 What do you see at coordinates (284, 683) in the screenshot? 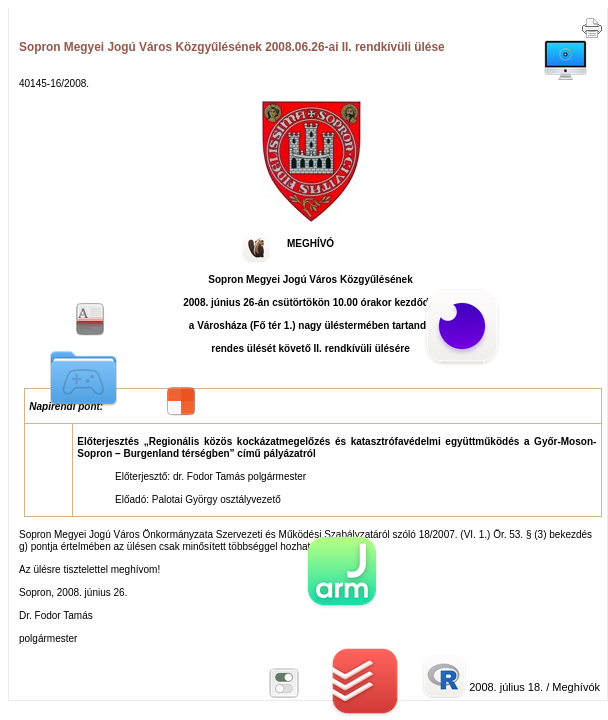
I see `open gnome tweaks to customize system settings` at bounding box center [284, 683].